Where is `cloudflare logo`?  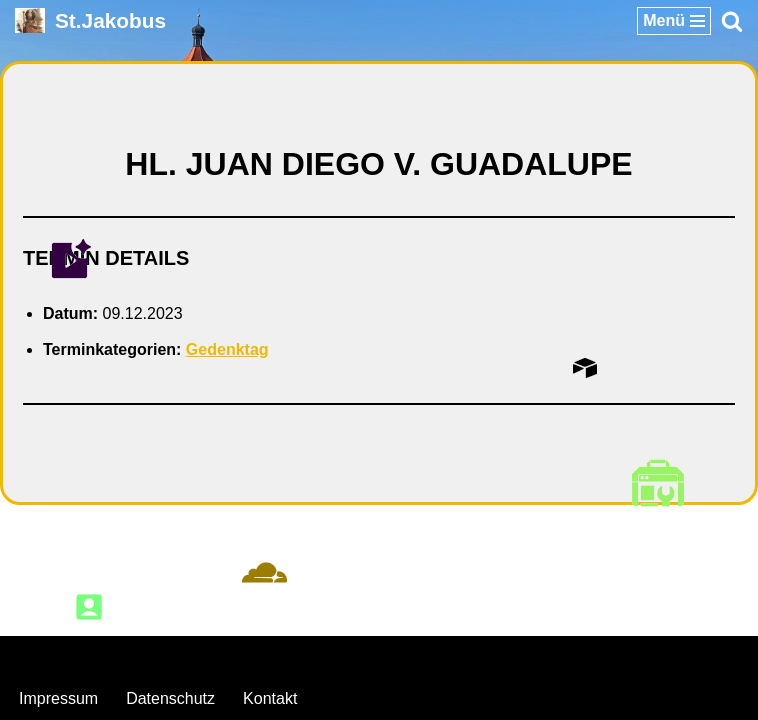
cloudflare logo is located at coordinates (264, 572).